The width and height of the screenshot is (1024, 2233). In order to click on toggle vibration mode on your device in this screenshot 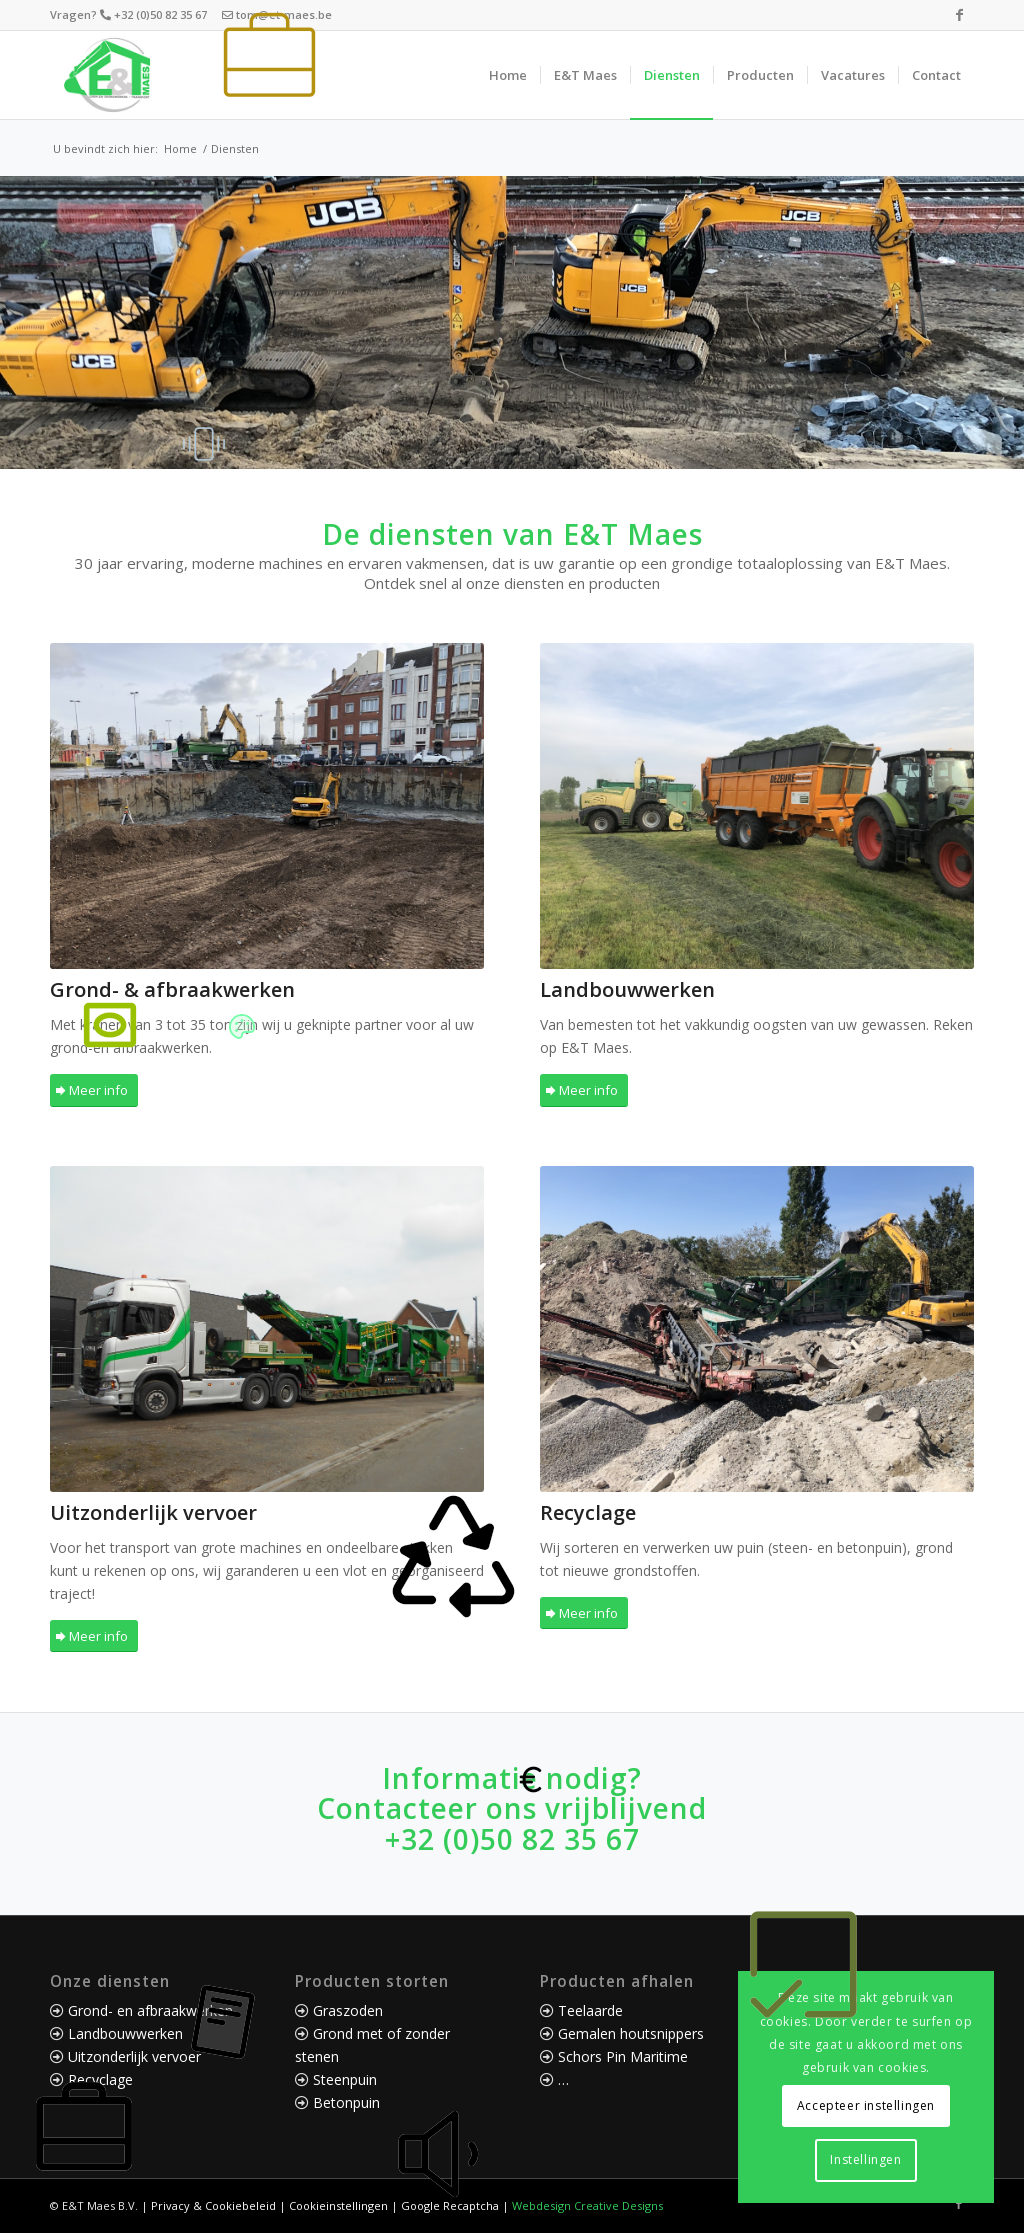, I will do `click(204, 444)`.